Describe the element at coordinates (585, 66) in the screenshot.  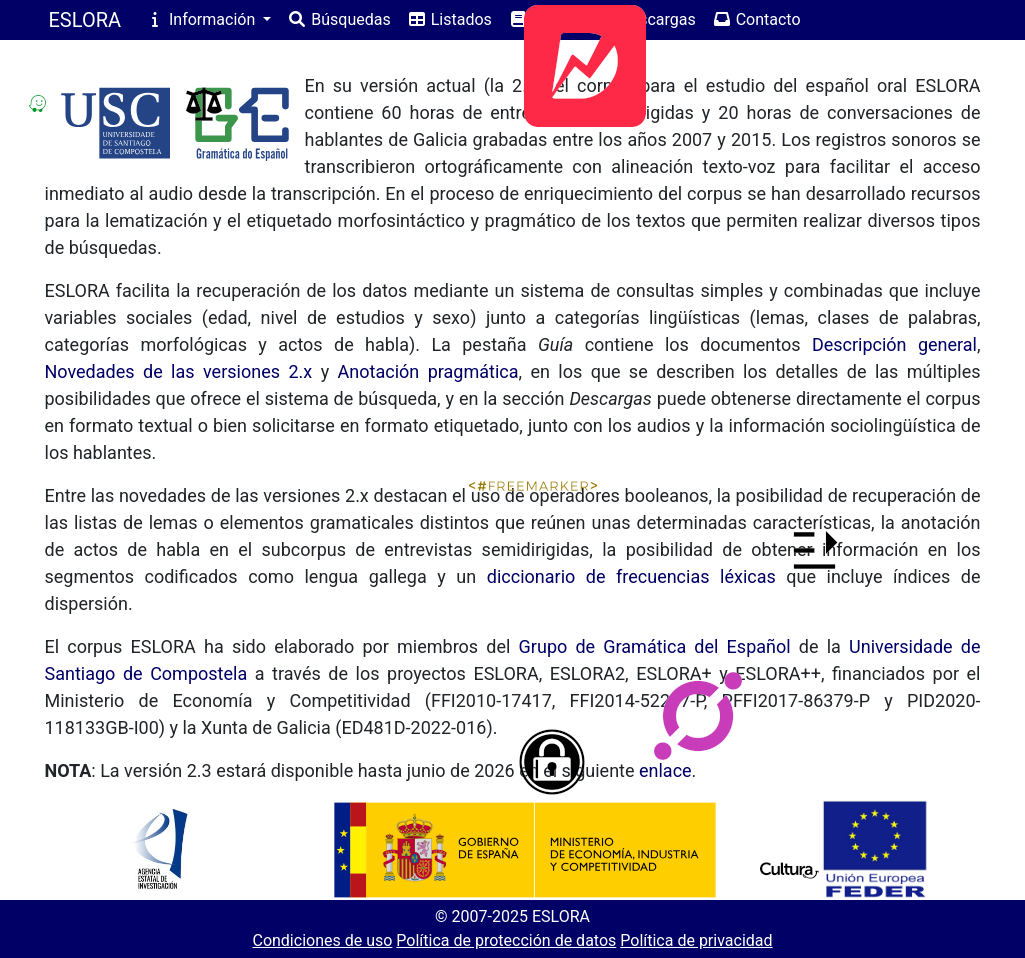
I see `open the Dunzo delivery app` at that location.